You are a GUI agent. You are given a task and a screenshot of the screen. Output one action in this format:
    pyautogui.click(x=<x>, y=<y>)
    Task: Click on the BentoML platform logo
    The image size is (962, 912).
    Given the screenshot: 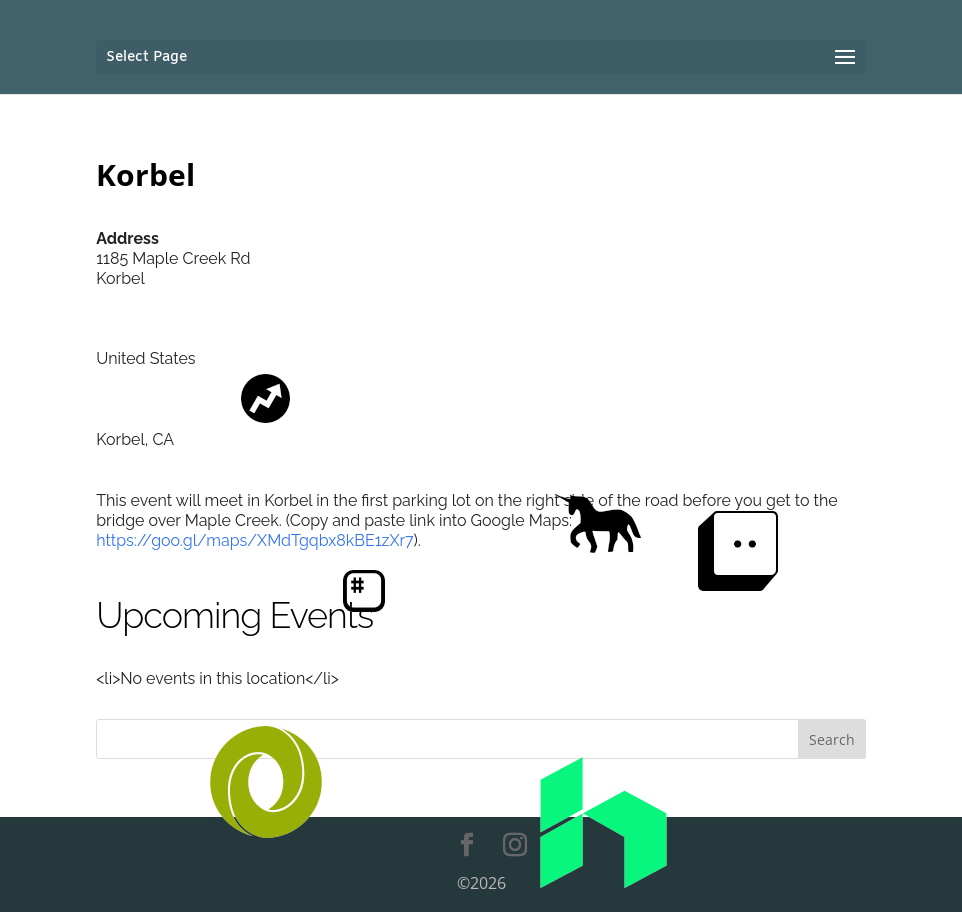 What is the action you would take?
    pyautogui.click(x=738, y=551)
    